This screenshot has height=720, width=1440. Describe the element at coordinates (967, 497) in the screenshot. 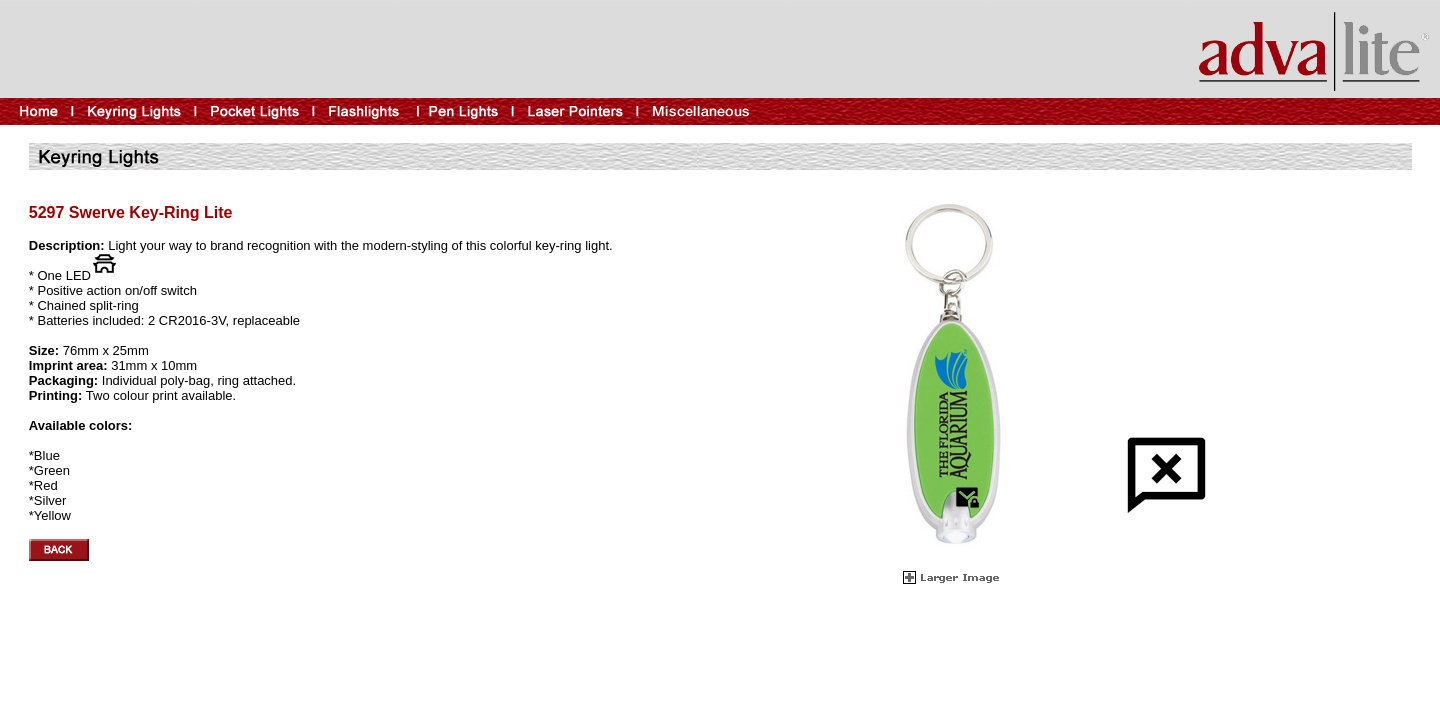

I see `secure or encrypted email` at that location.